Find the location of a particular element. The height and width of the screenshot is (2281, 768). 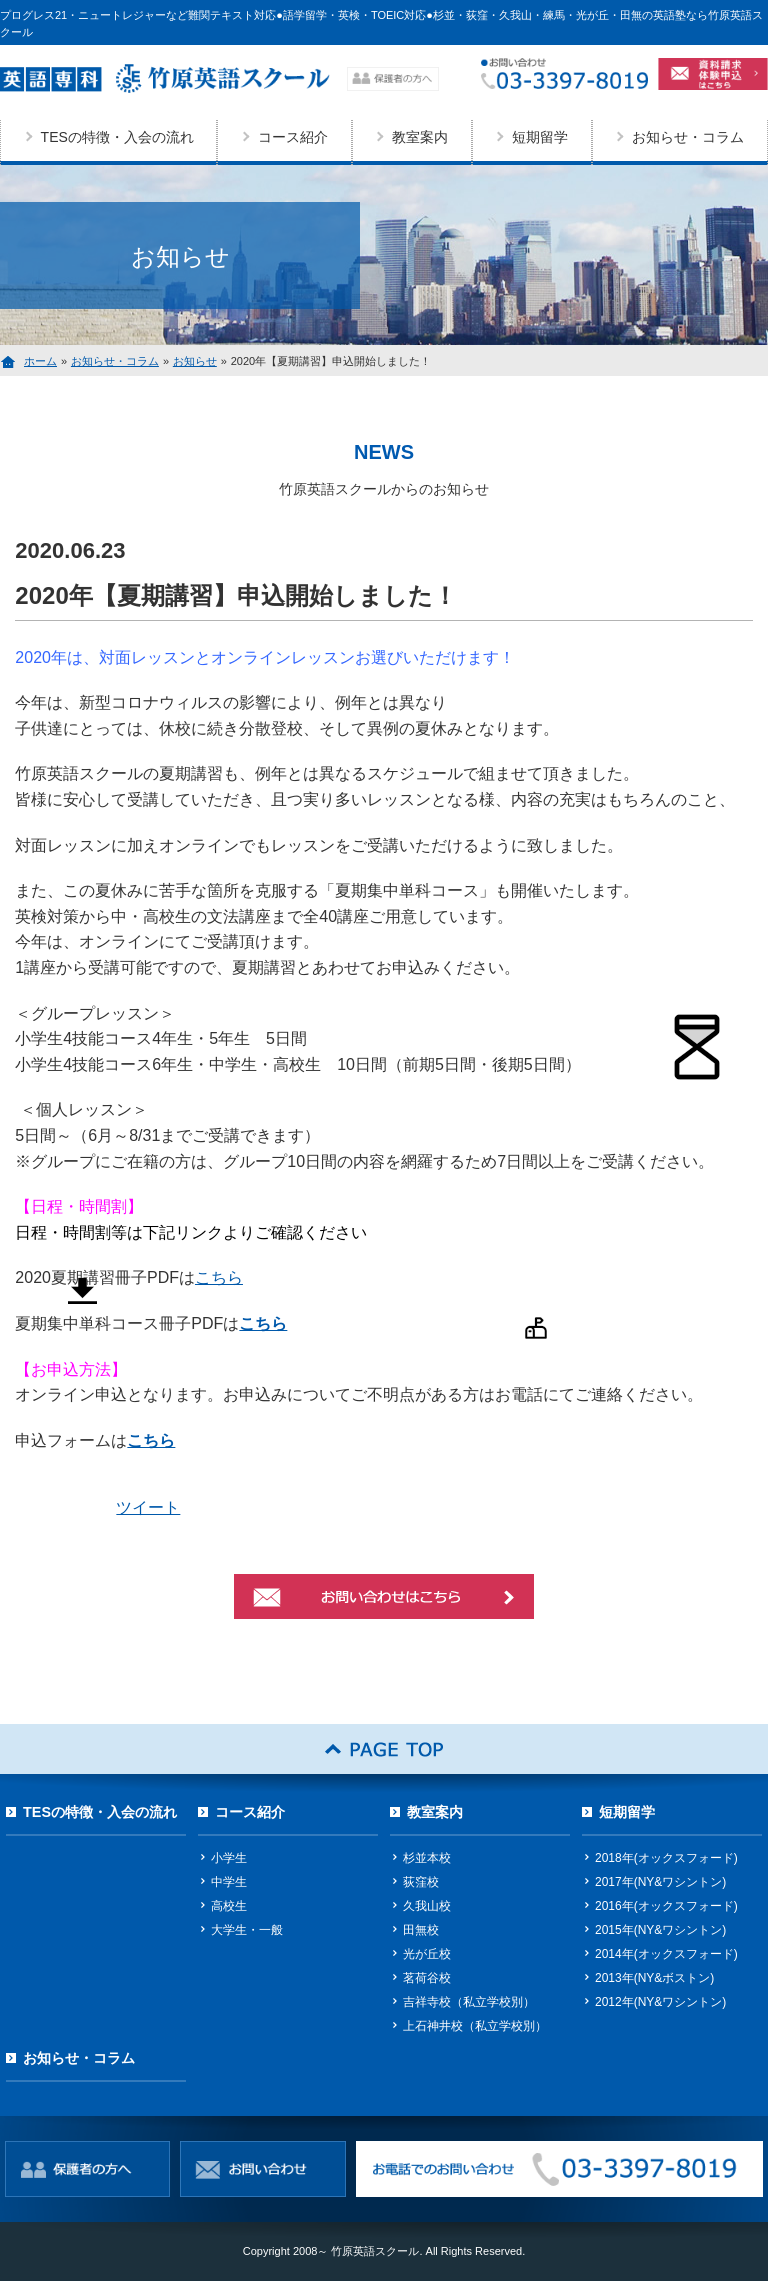

access your mailbox or inbox is located at coordinates (536, 1328).